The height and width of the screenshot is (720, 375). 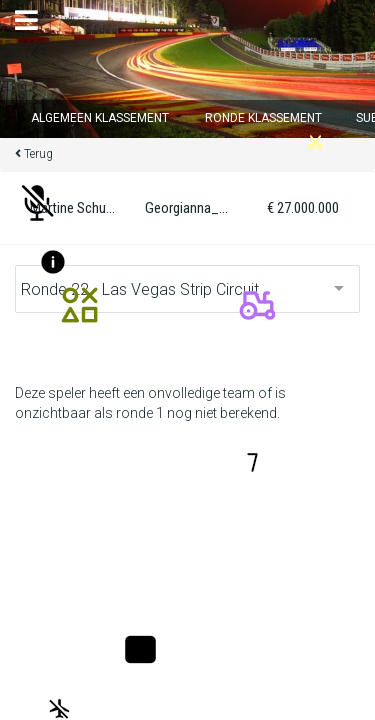 I want to click on crop image to 5:4 aspect ratio, so click(x=140, y=649).